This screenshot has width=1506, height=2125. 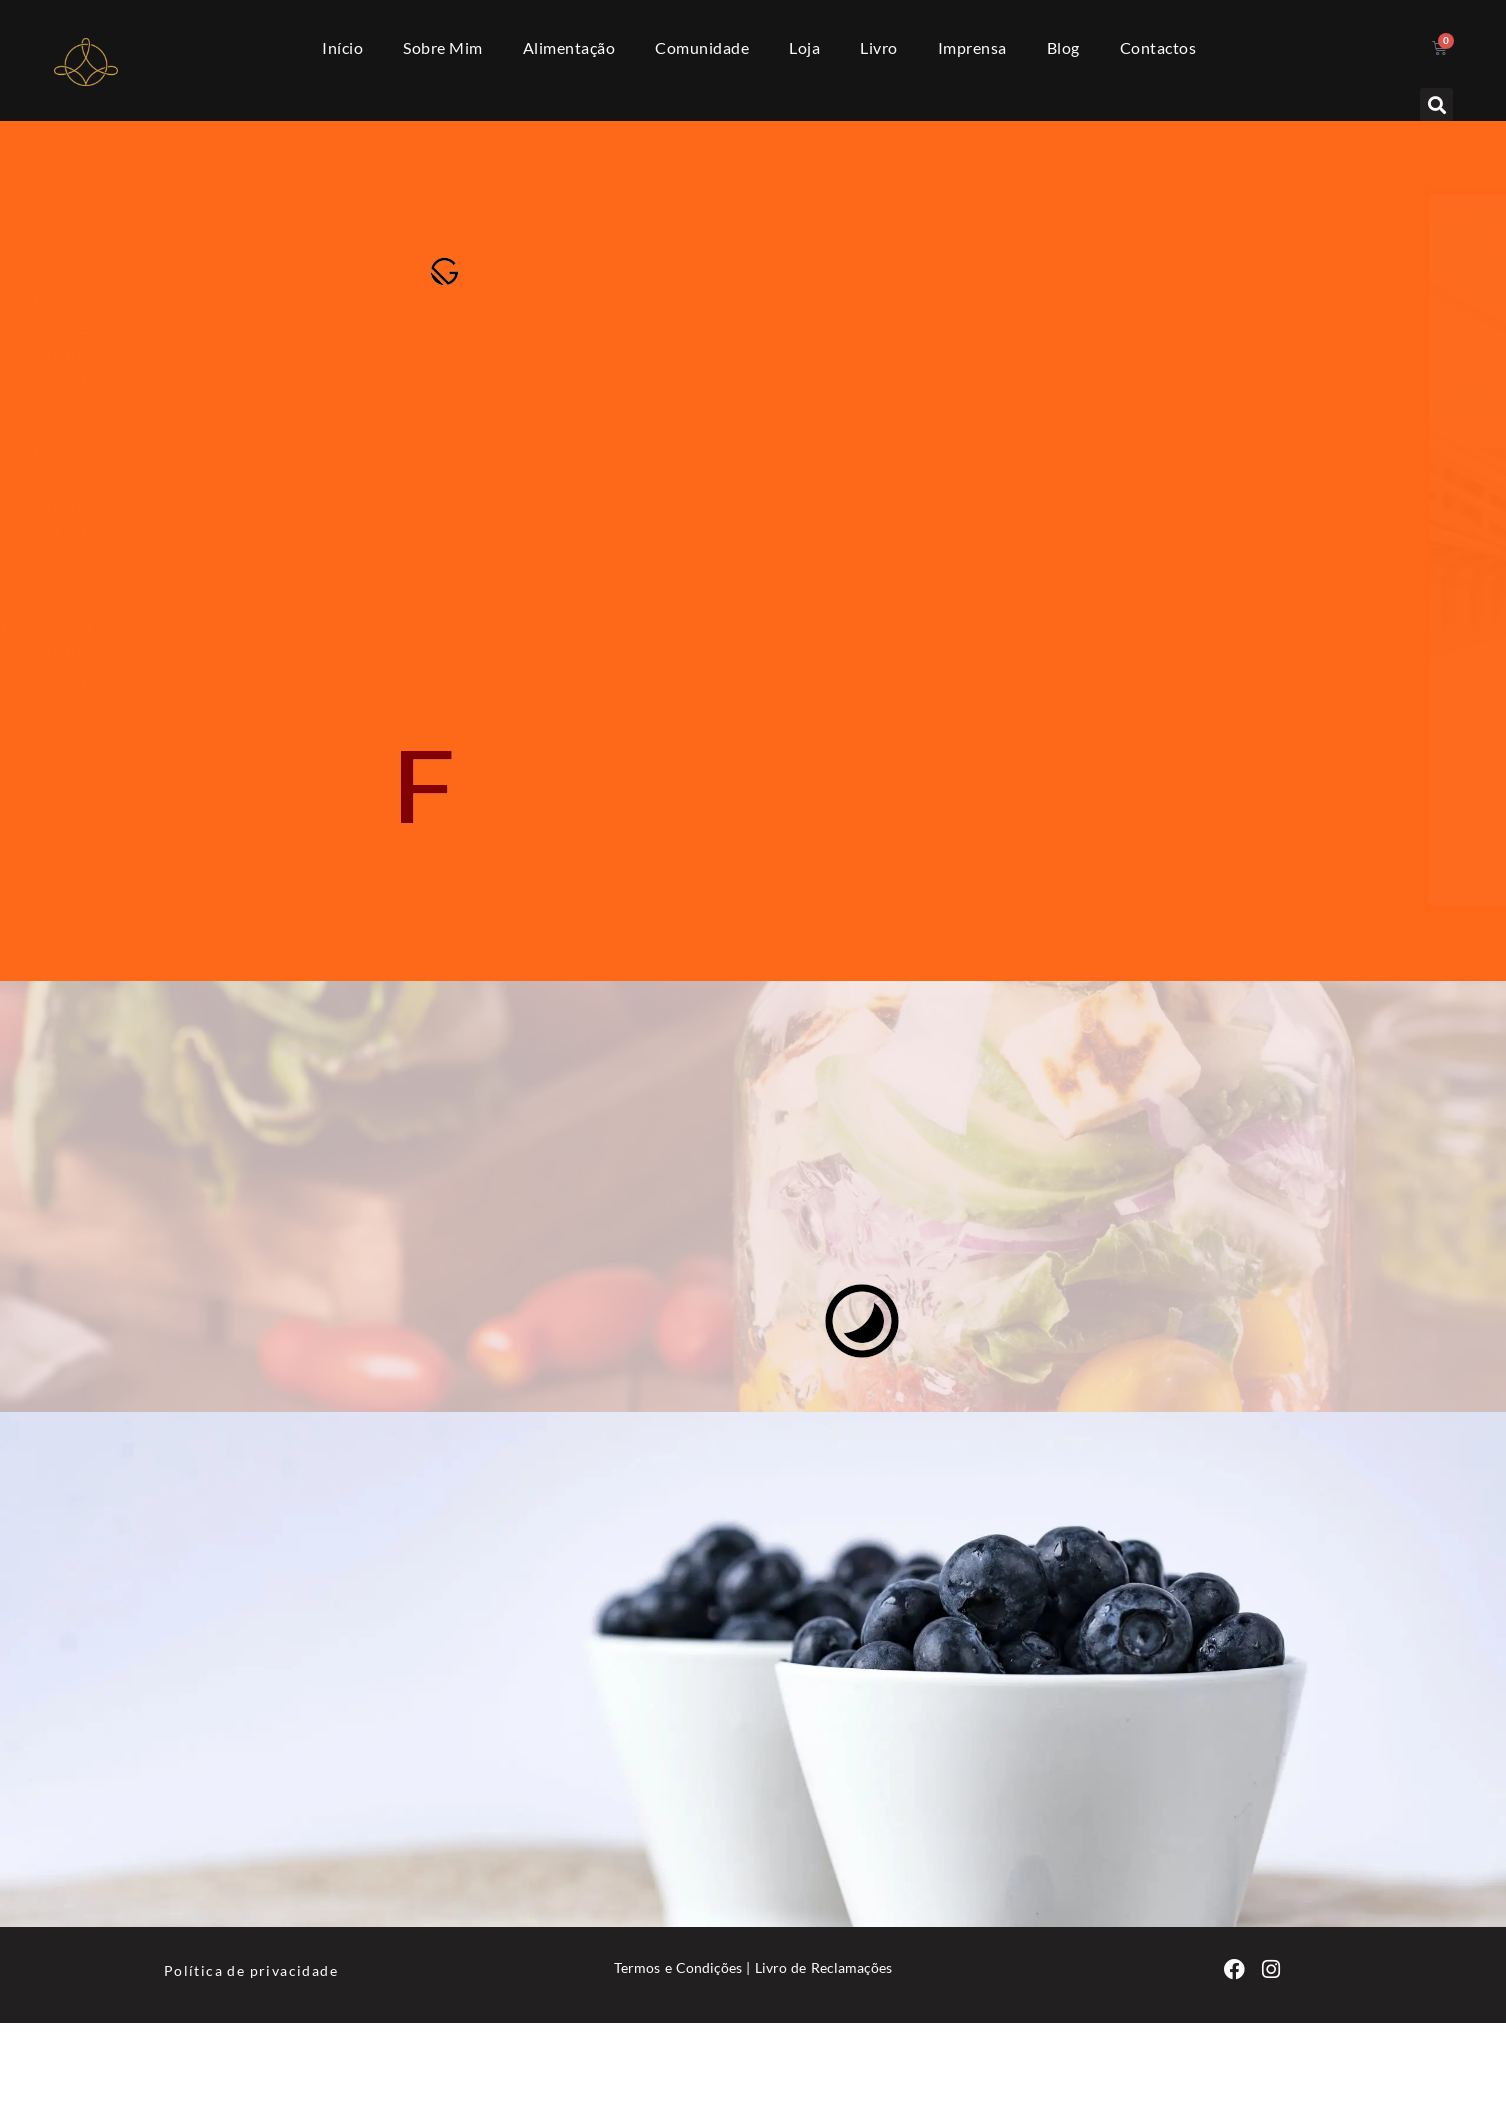 What do you see at coordinates (444, 271) in the screenshot?
I see `gatsby framework logo` at bounding box center [444, 271].